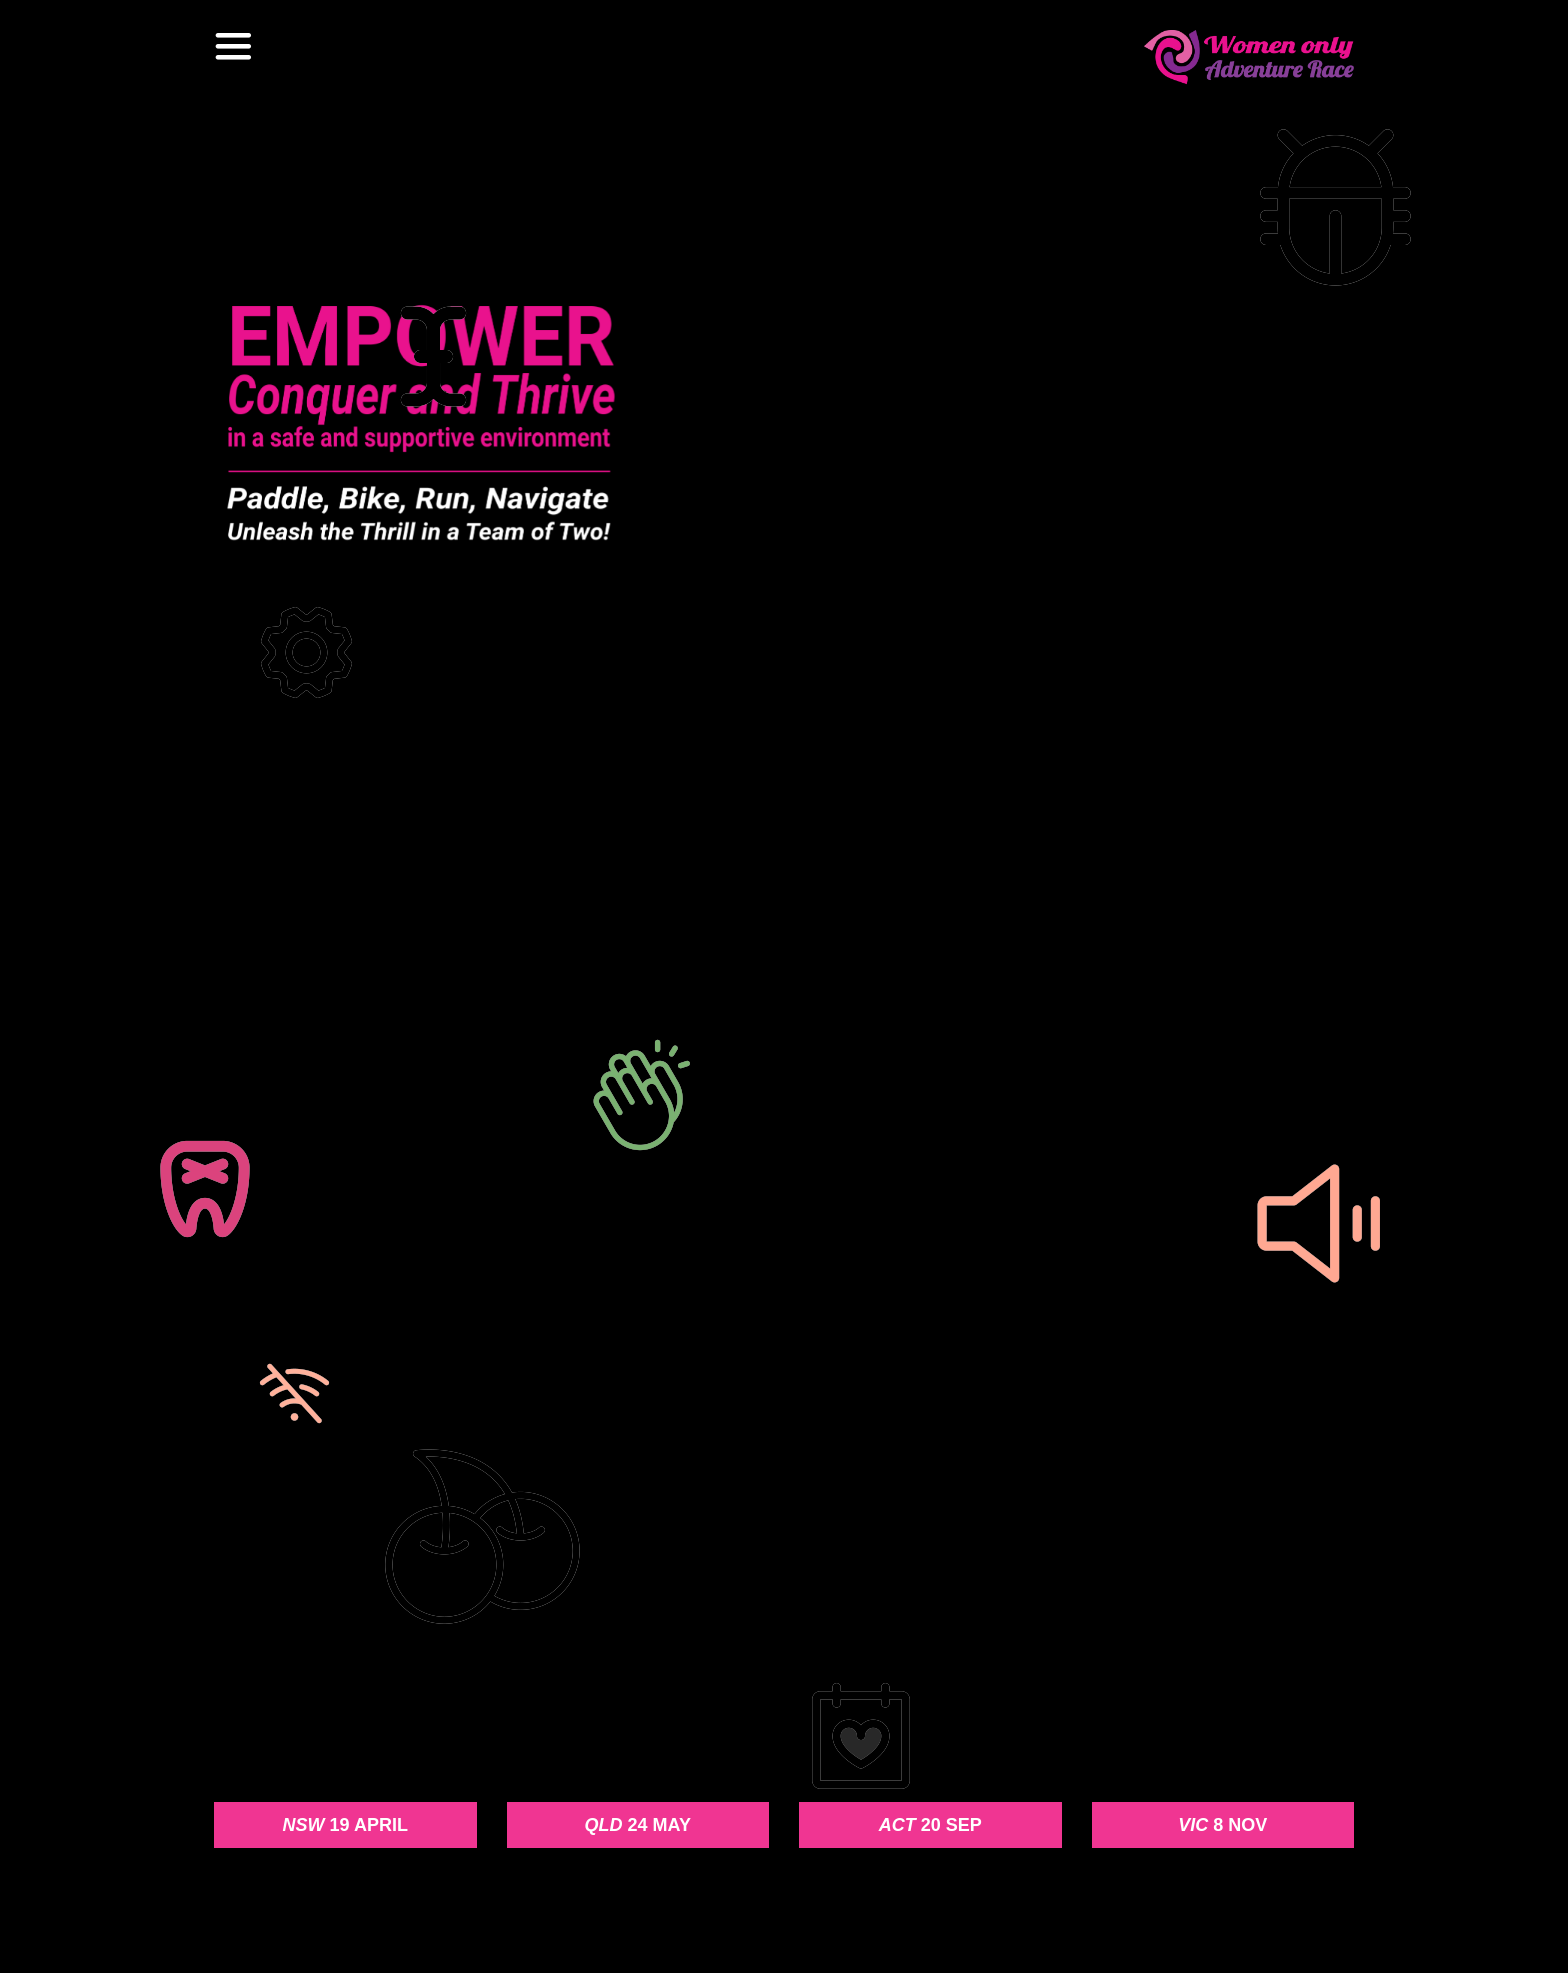 Image resolution: width=1568 pixels, height=1973 pixels. I want to click on text input field is active, so click(433, 356).